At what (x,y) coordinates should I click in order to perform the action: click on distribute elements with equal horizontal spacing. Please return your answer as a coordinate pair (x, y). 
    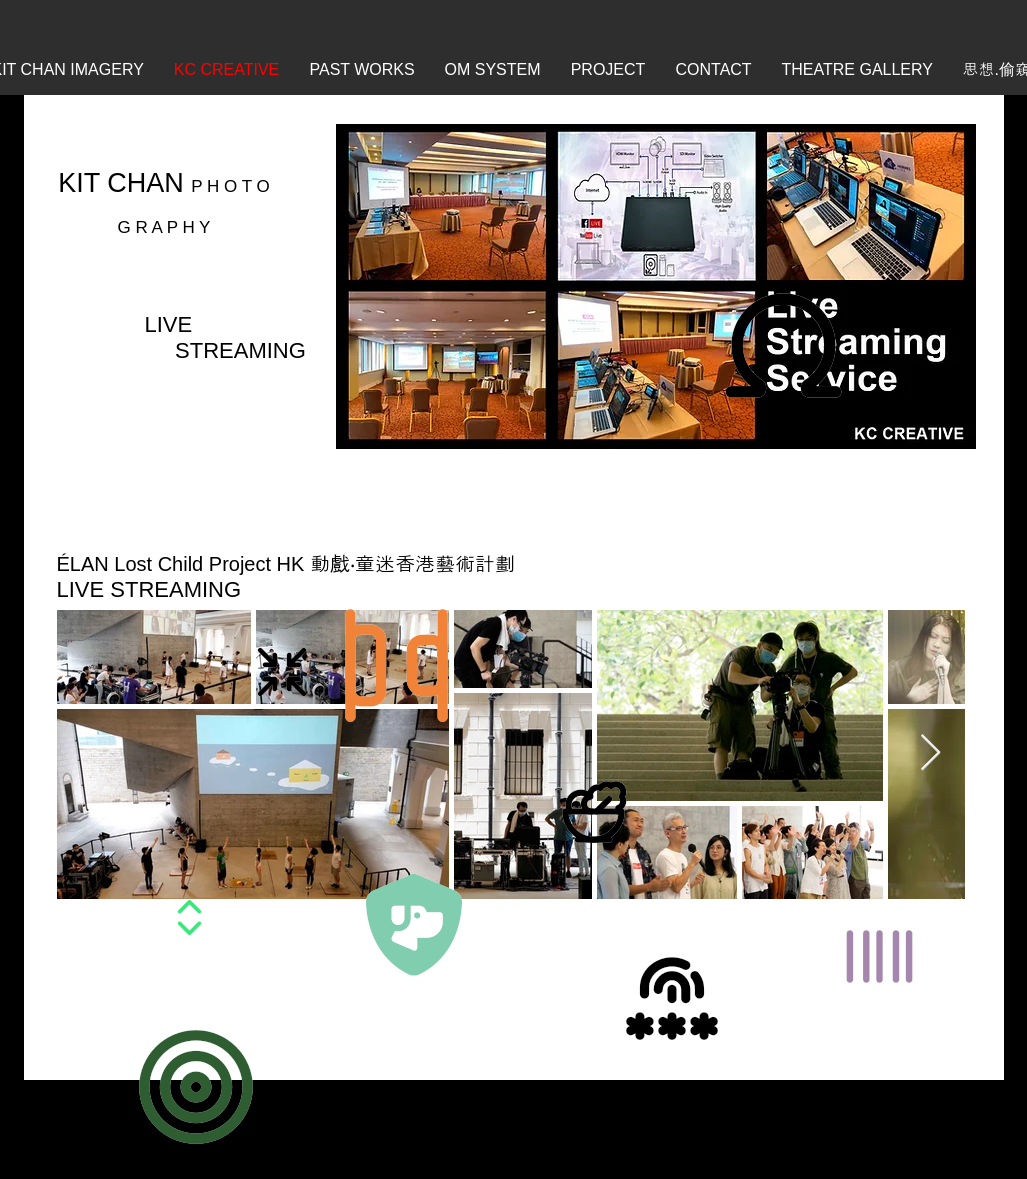
    Looking at the image, I should click on (396, 665).